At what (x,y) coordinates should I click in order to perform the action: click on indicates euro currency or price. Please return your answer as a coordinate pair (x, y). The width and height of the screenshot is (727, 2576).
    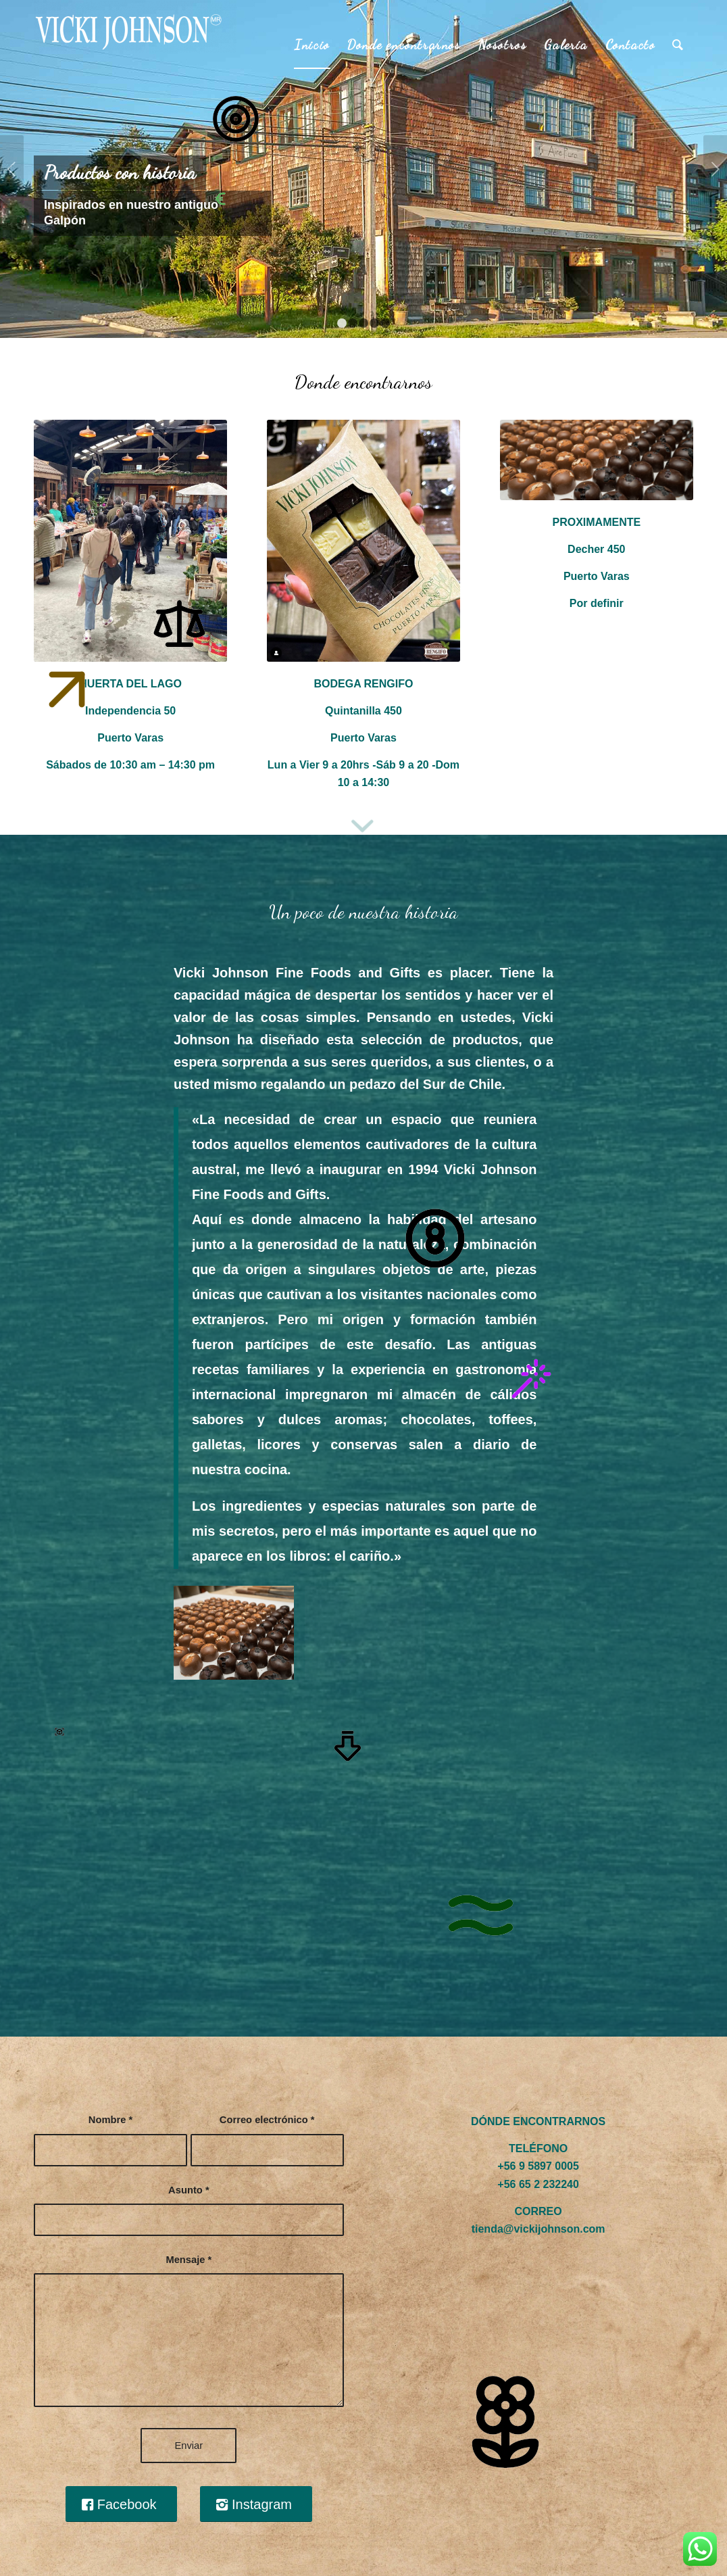
    Looking at the image, I should click on (221, 199).